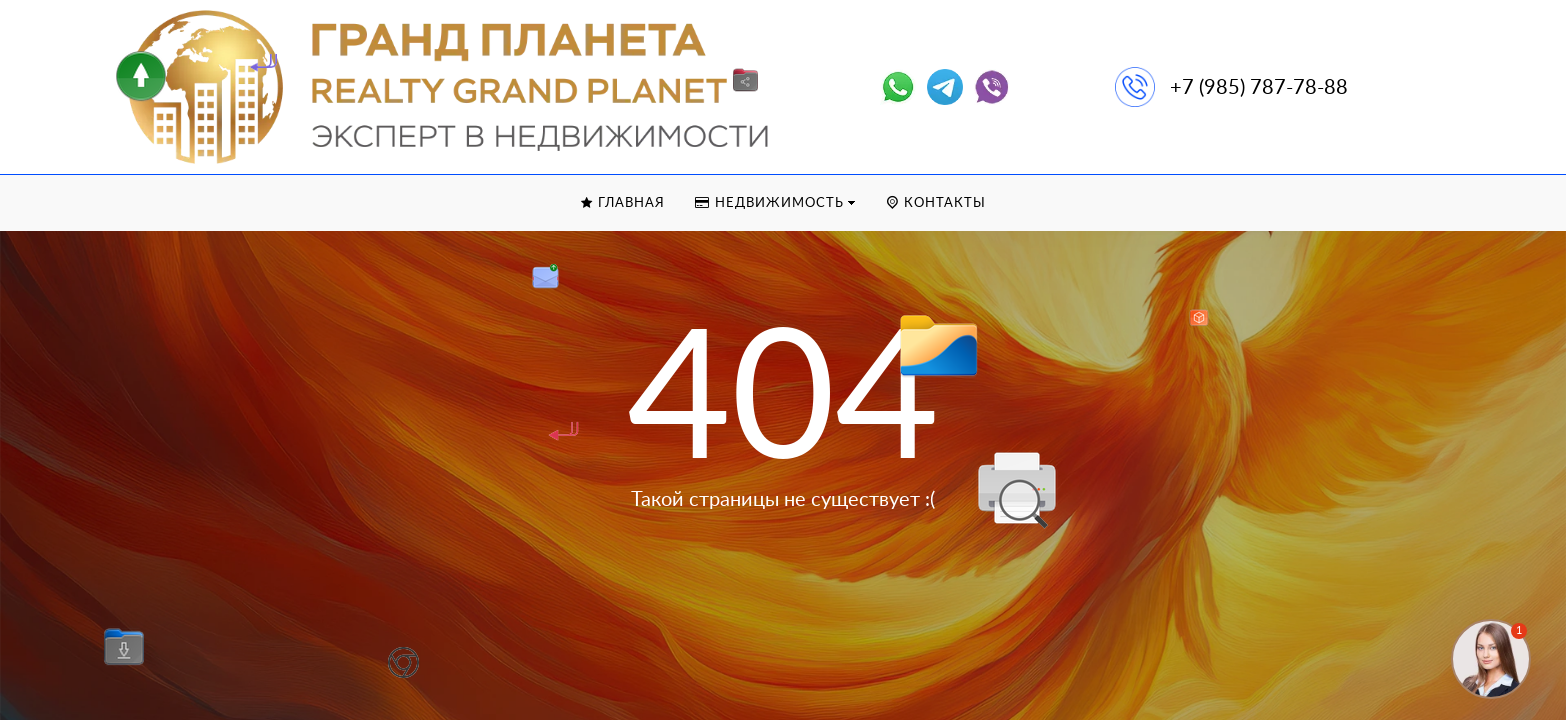 The height and width of the screenshot is (720, 1566). Describe the element at coordinates (1017, 488) in the screenshot. I see `preview document before printing` at that location.